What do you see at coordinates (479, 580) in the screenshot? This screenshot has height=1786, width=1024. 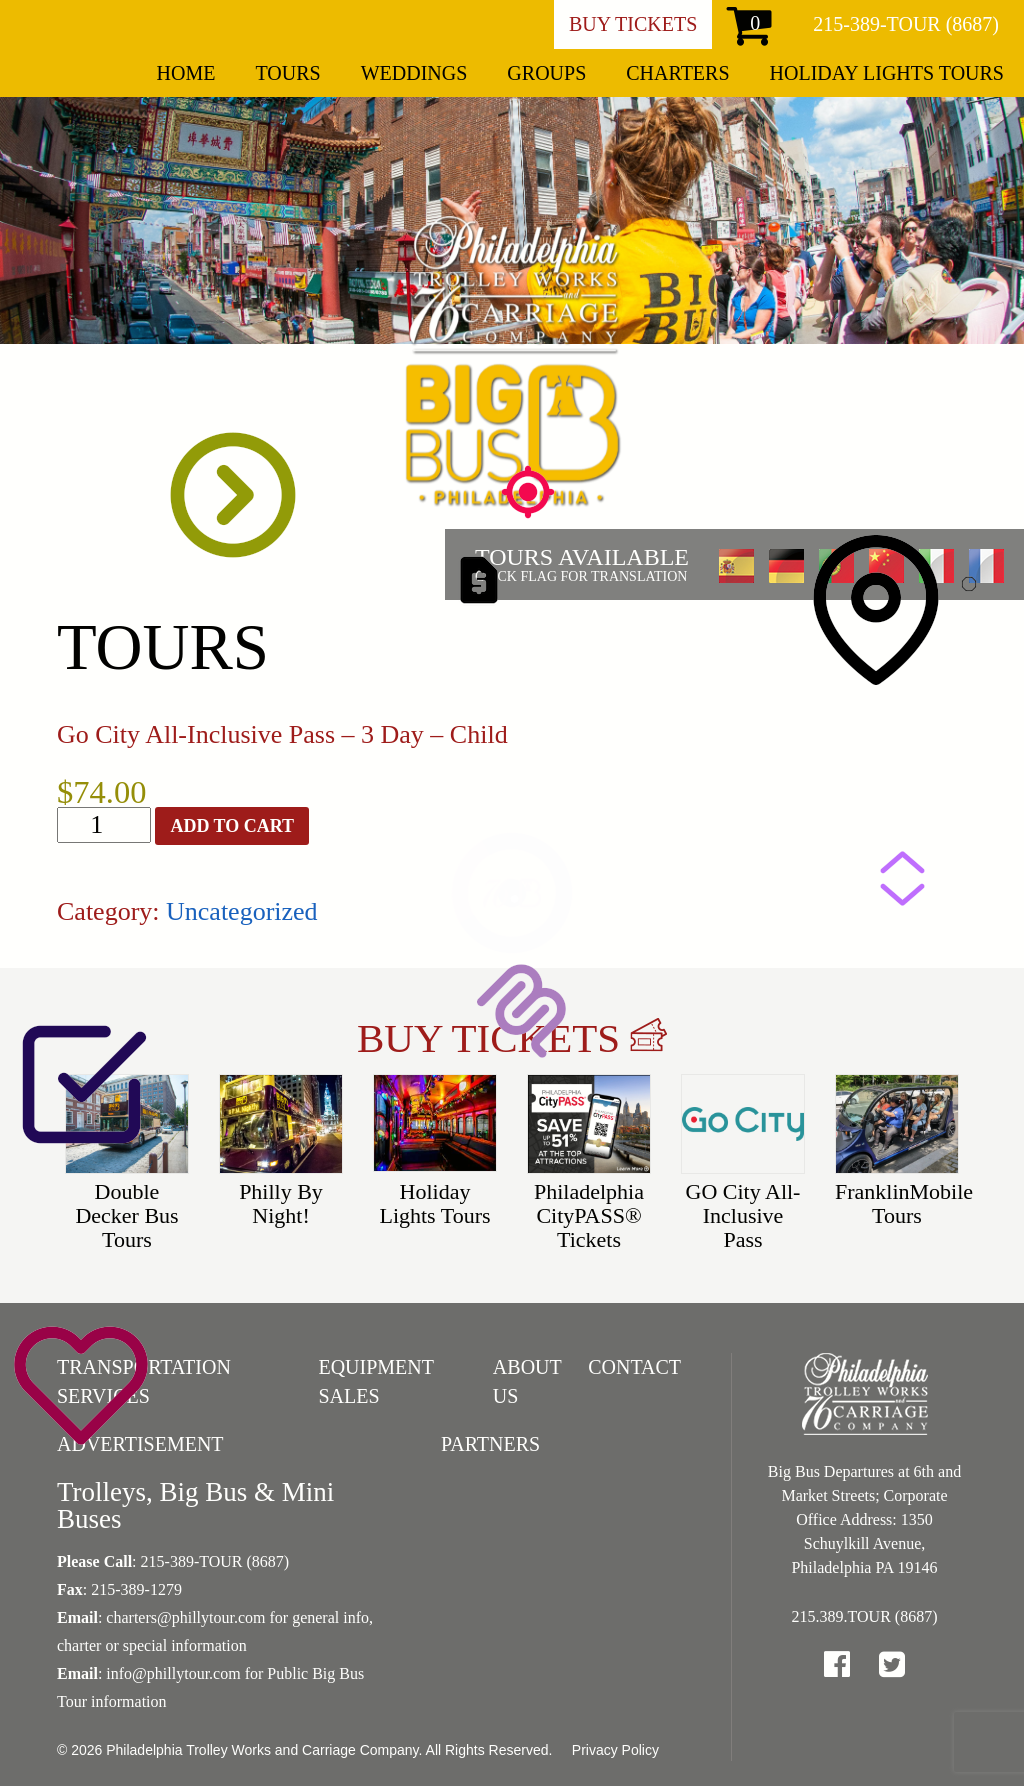 I see `view invoice or payment request` at bounding box center [479, 580].